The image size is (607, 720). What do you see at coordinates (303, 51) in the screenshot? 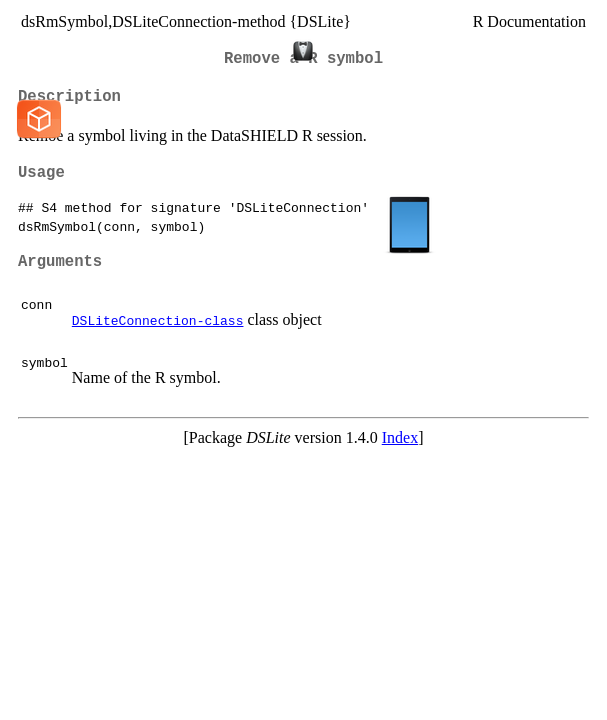
I see `configure keyboard settings and preferences` at bounding box center [303, 51].